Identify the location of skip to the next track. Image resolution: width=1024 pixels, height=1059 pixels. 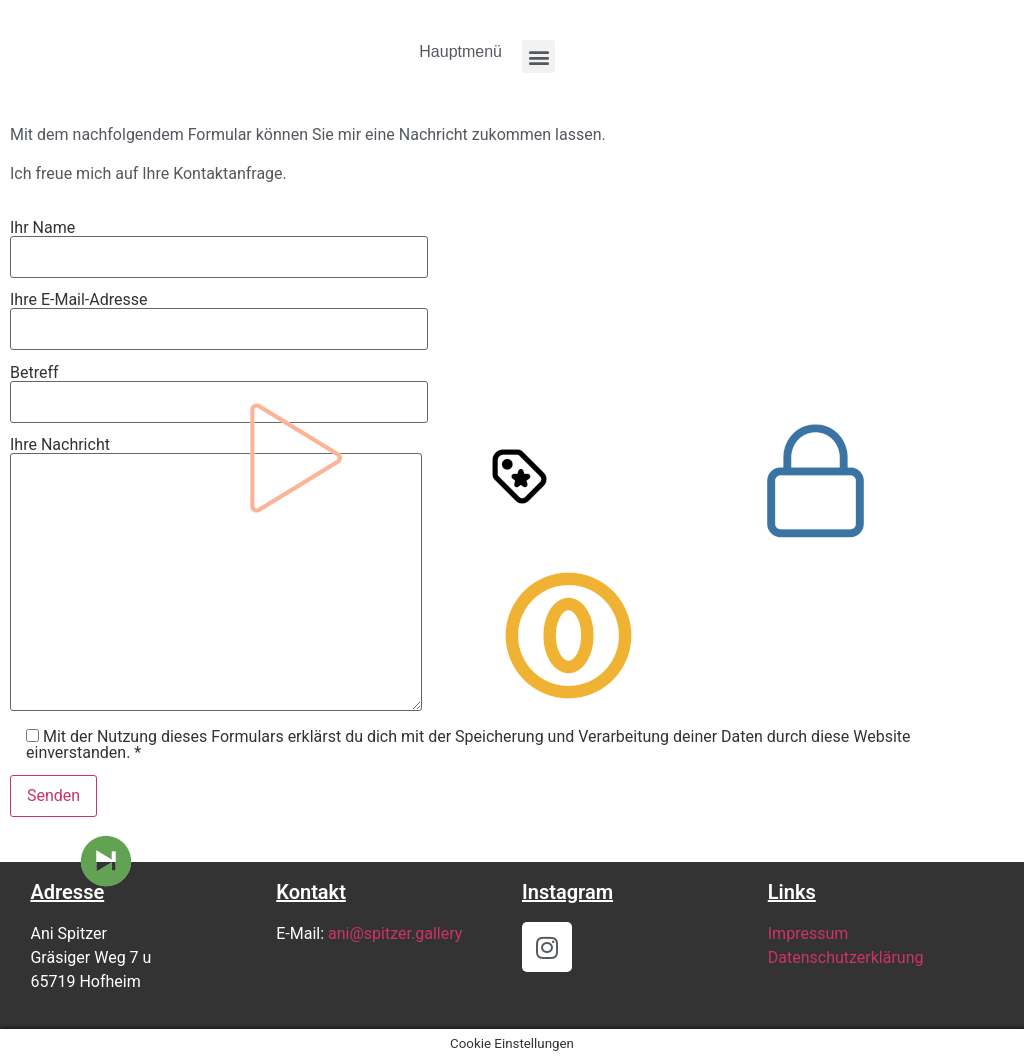
(106, 861).